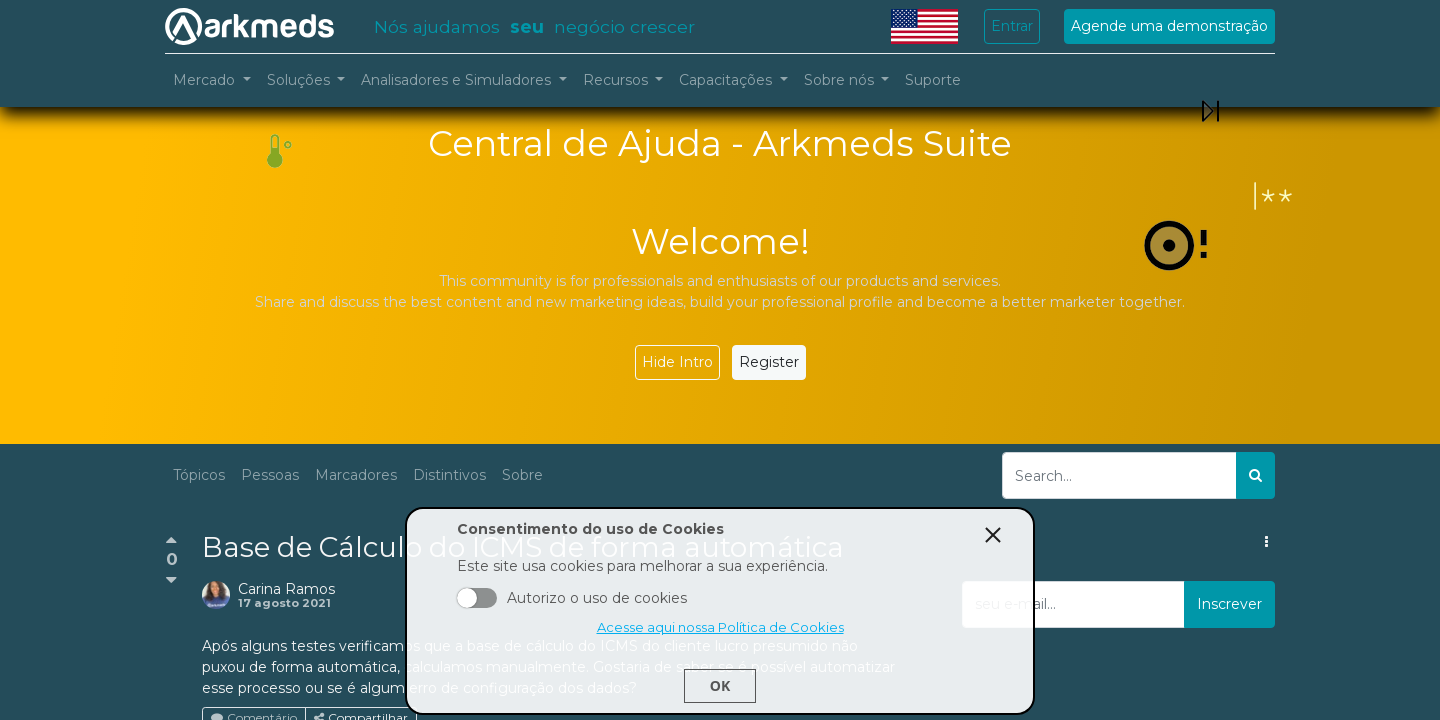 The image size is (1440, 720). I want to click on indicates storage disc is full, so click(1175, 245).